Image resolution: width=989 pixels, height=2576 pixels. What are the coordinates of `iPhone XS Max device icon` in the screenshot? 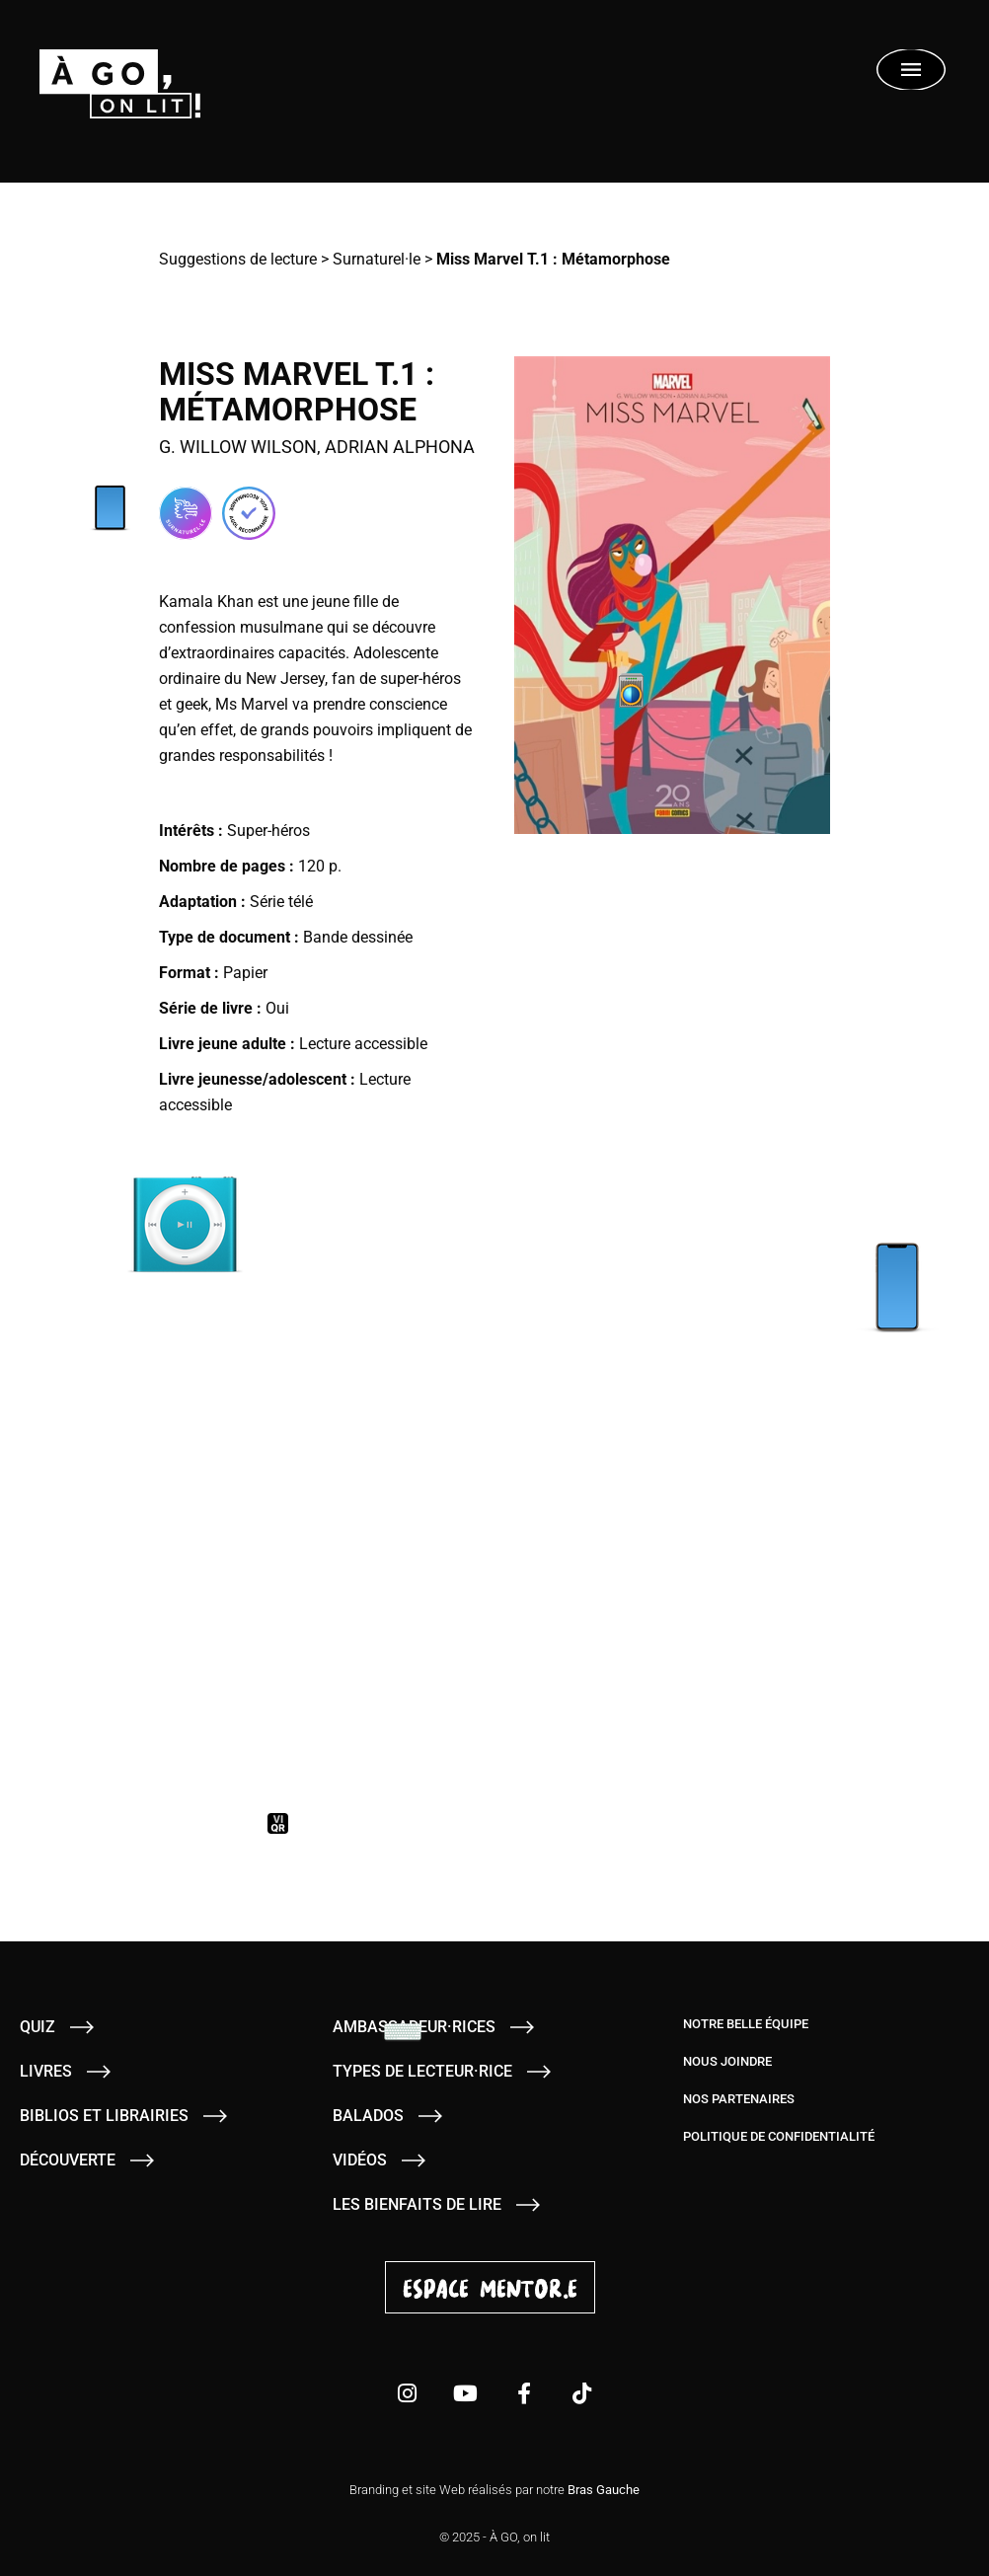 It's located at (897, 1288).